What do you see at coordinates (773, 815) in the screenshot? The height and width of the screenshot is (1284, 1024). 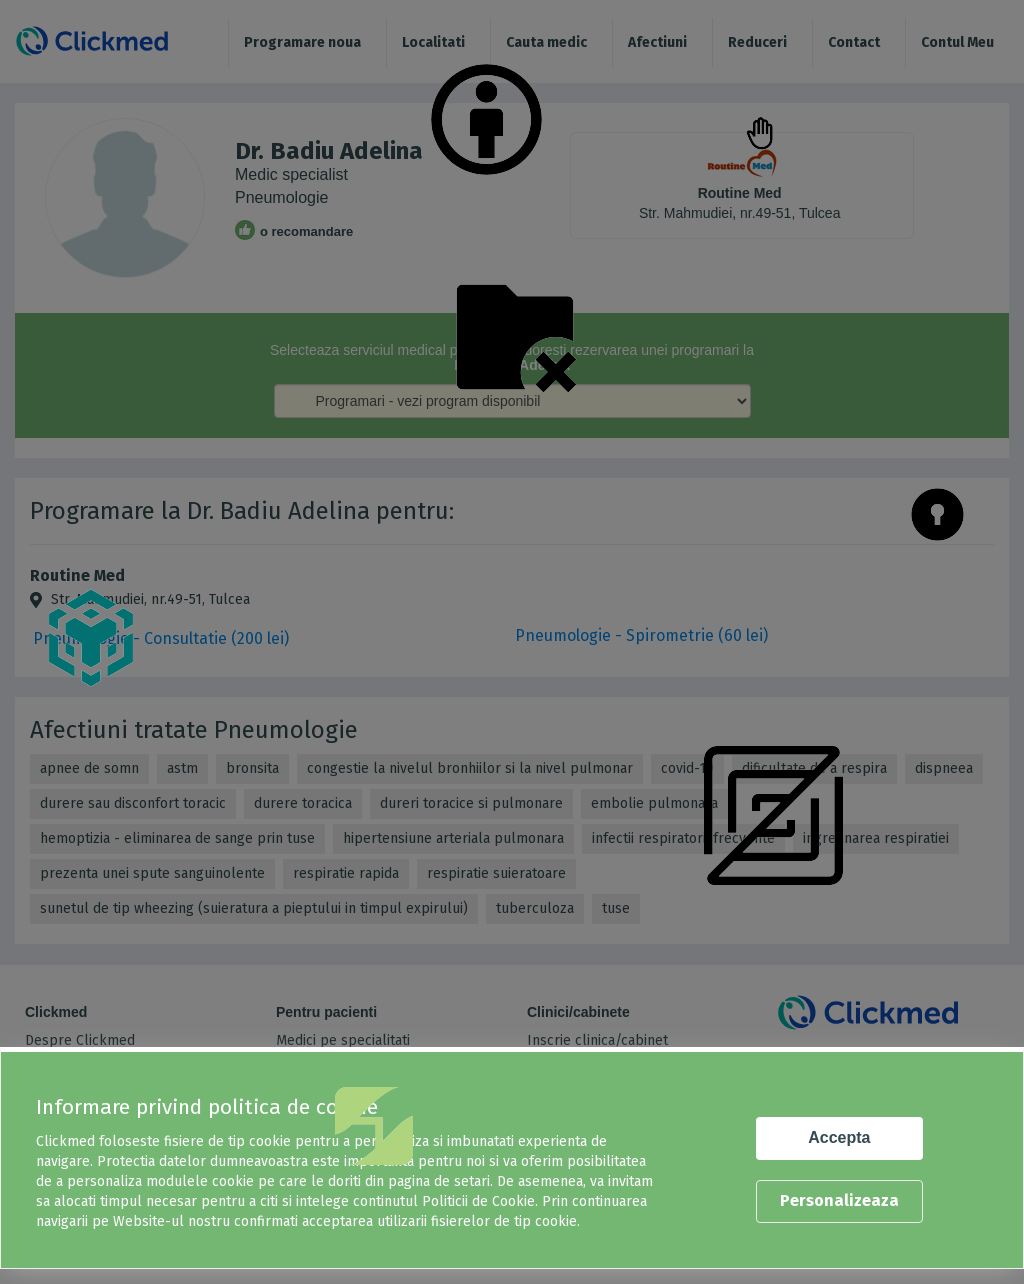 I see `open zed code editor` at bounding box center [773, 815].